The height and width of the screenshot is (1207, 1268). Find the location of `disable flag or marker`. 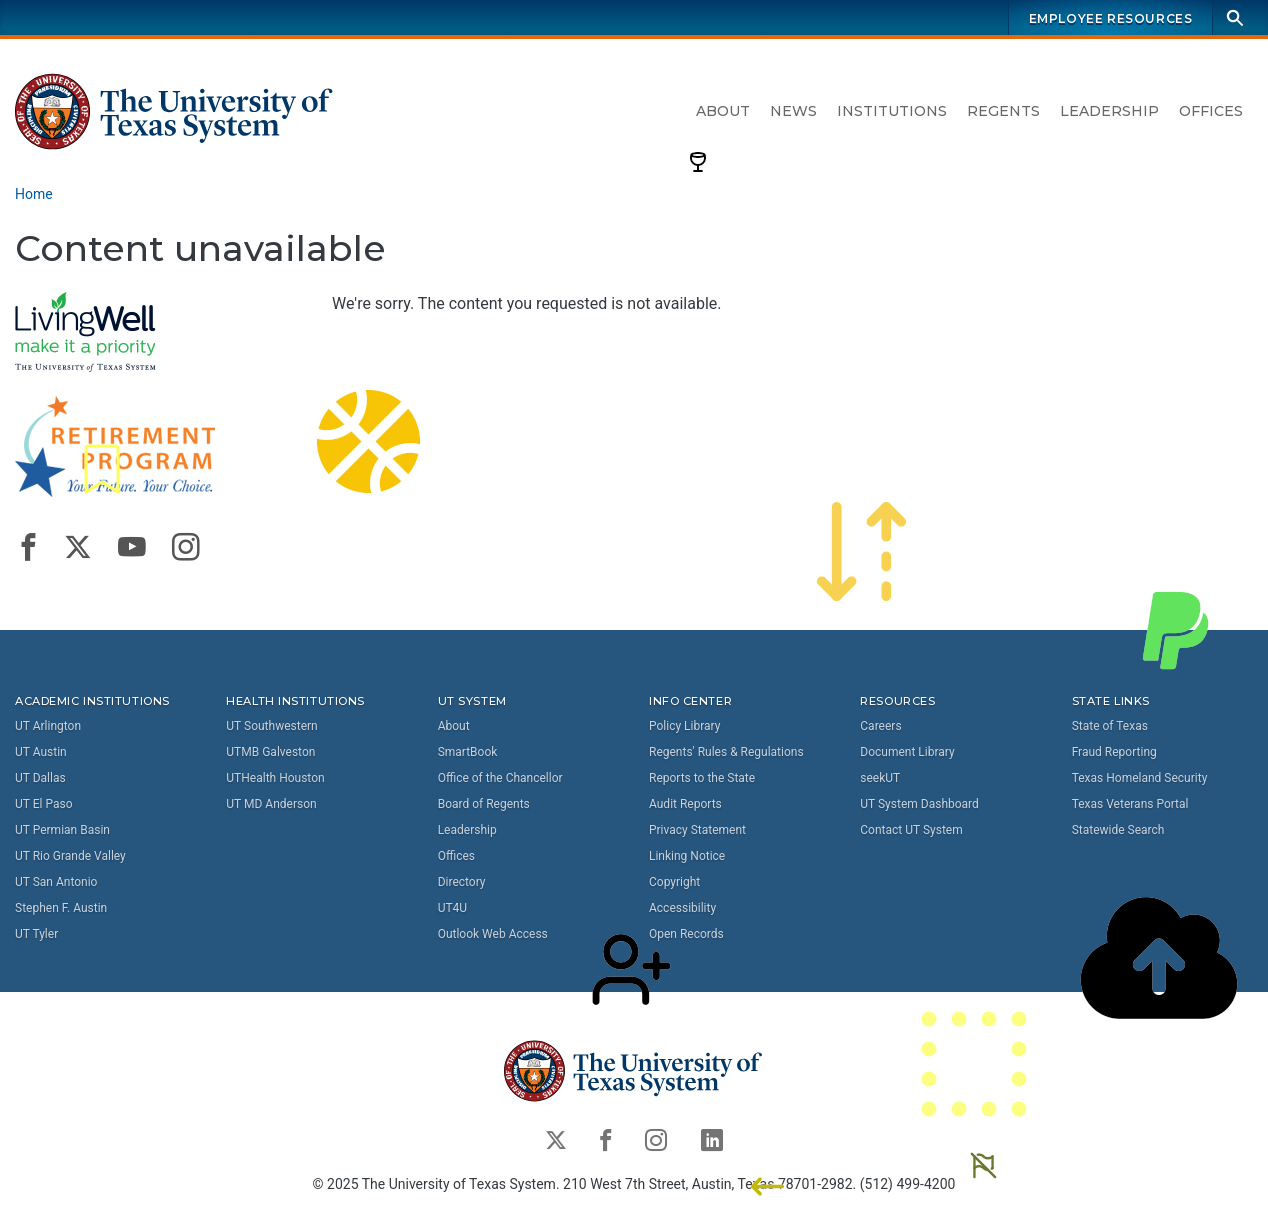

disable flag or marker is located at coordinates (983, 1165).